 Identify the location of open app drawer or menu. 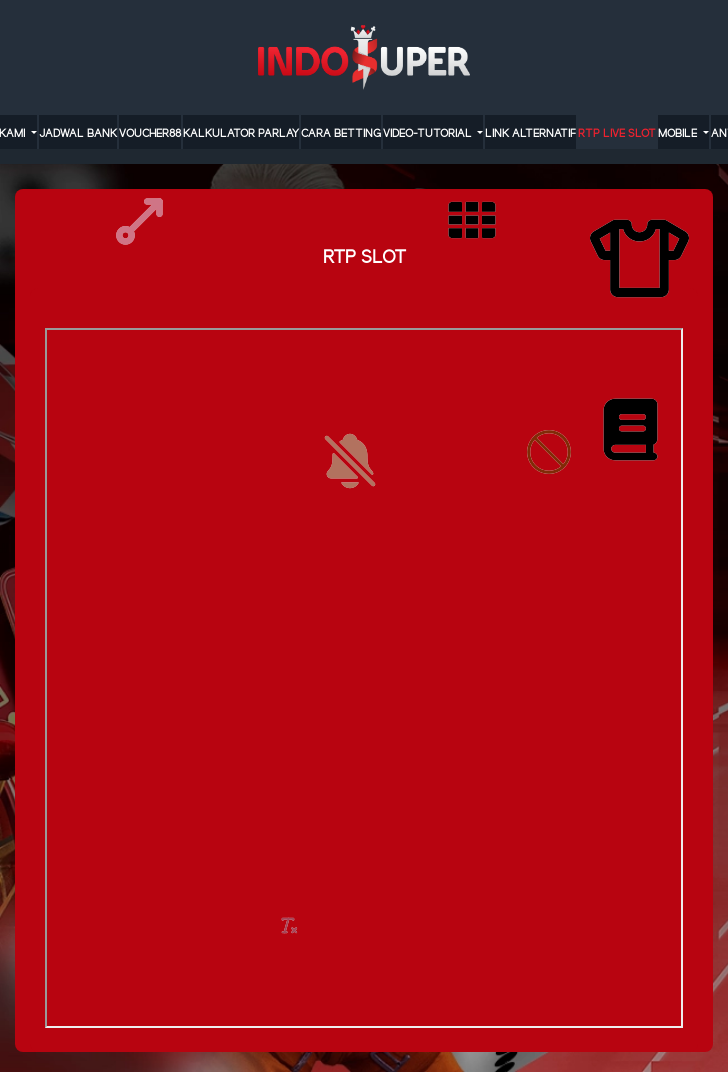
(472, 220).